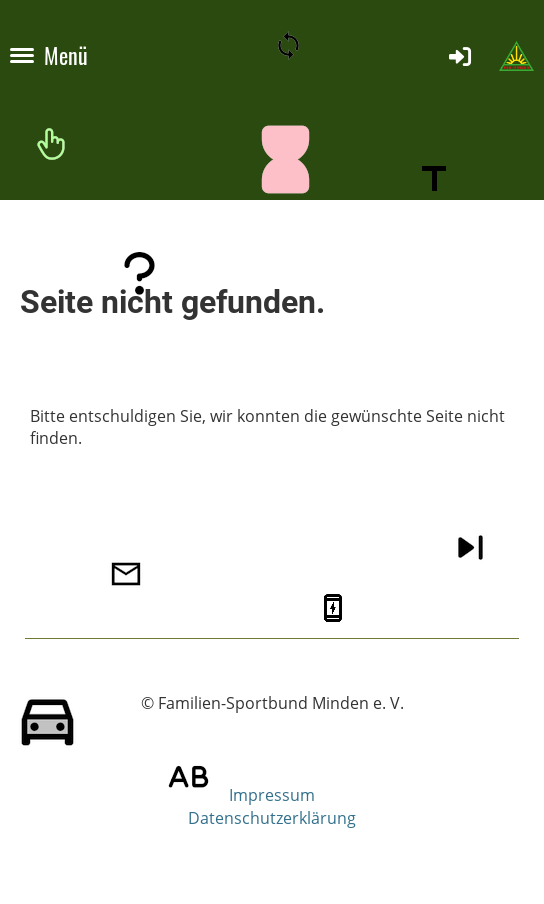  I want to click on skip to the next track or video, so click(470, 547).